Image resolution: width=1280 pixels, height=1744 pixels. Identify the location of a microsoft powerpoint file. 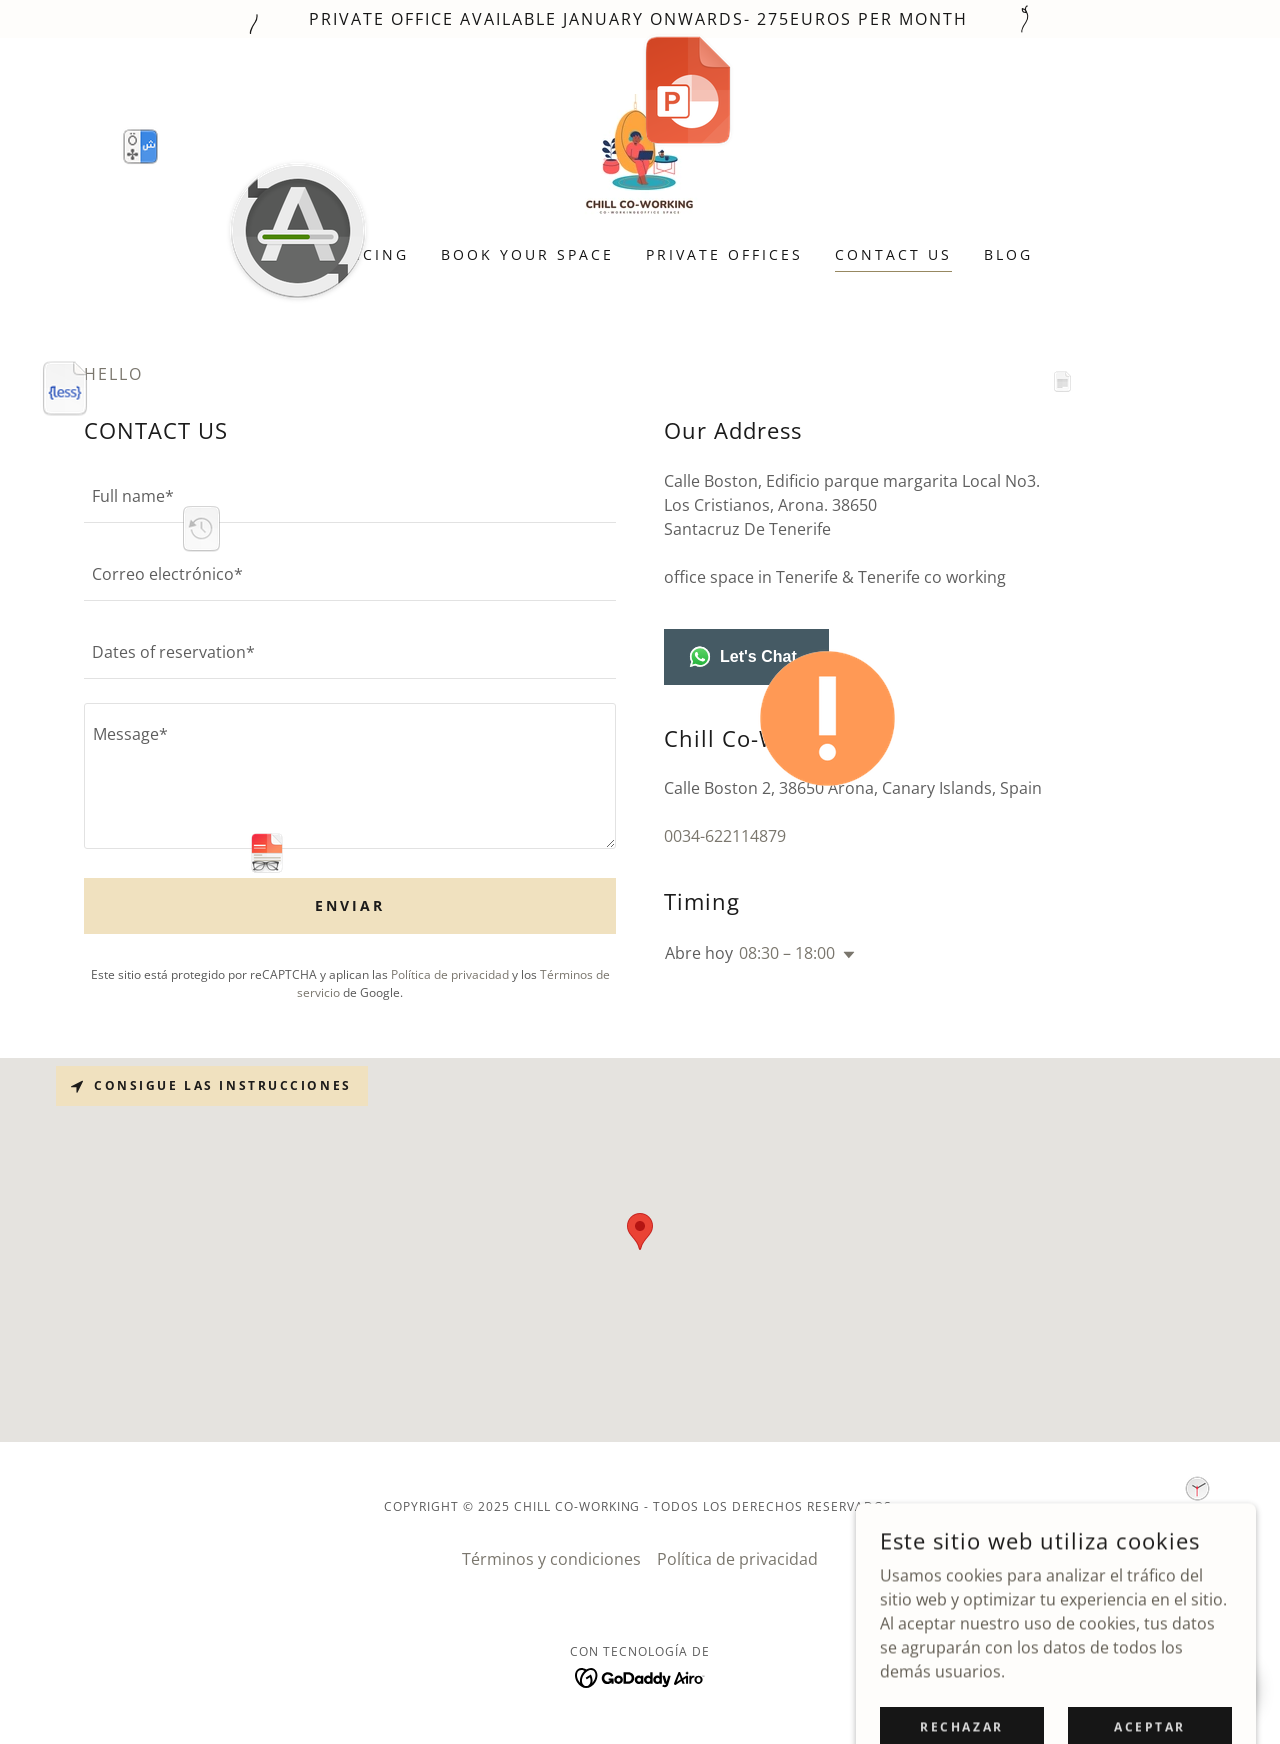
(688, 90).